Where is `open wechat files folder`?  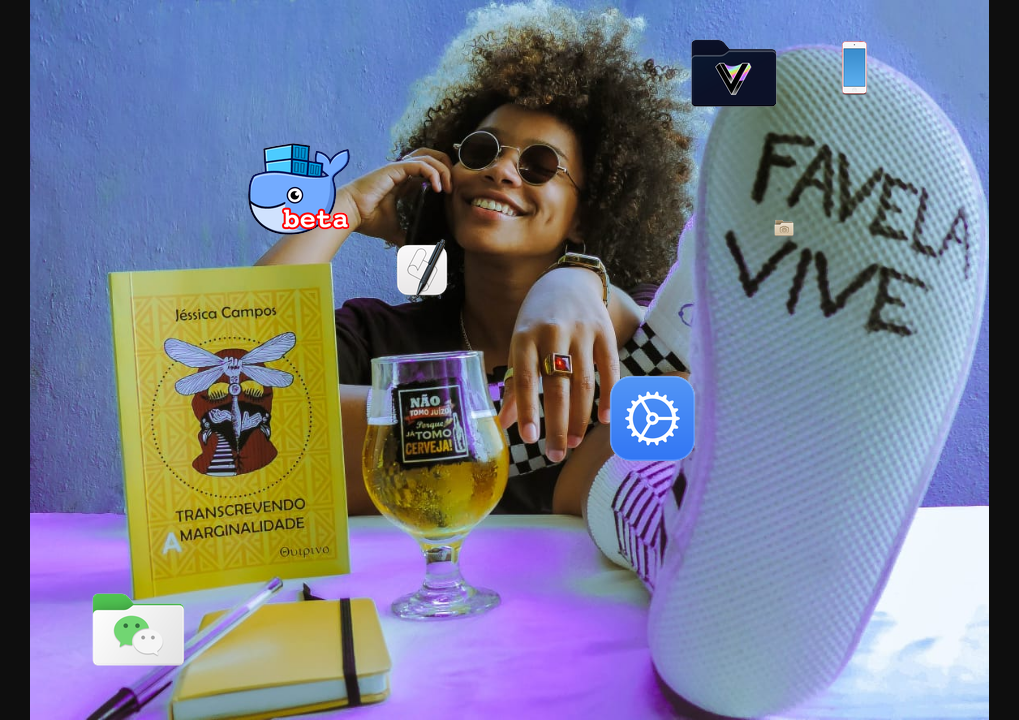
open wechat files folder is located at coordinates (138, 632).